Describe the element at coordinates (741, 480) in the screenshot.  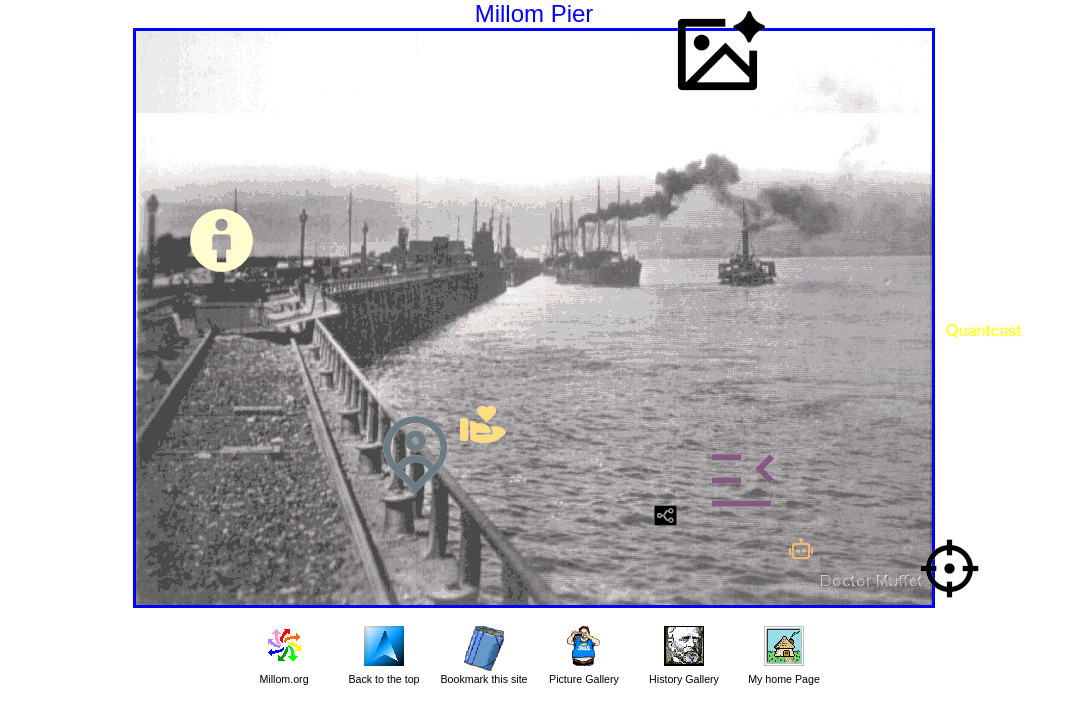
I see `collapse the sidebar menu` at that location.